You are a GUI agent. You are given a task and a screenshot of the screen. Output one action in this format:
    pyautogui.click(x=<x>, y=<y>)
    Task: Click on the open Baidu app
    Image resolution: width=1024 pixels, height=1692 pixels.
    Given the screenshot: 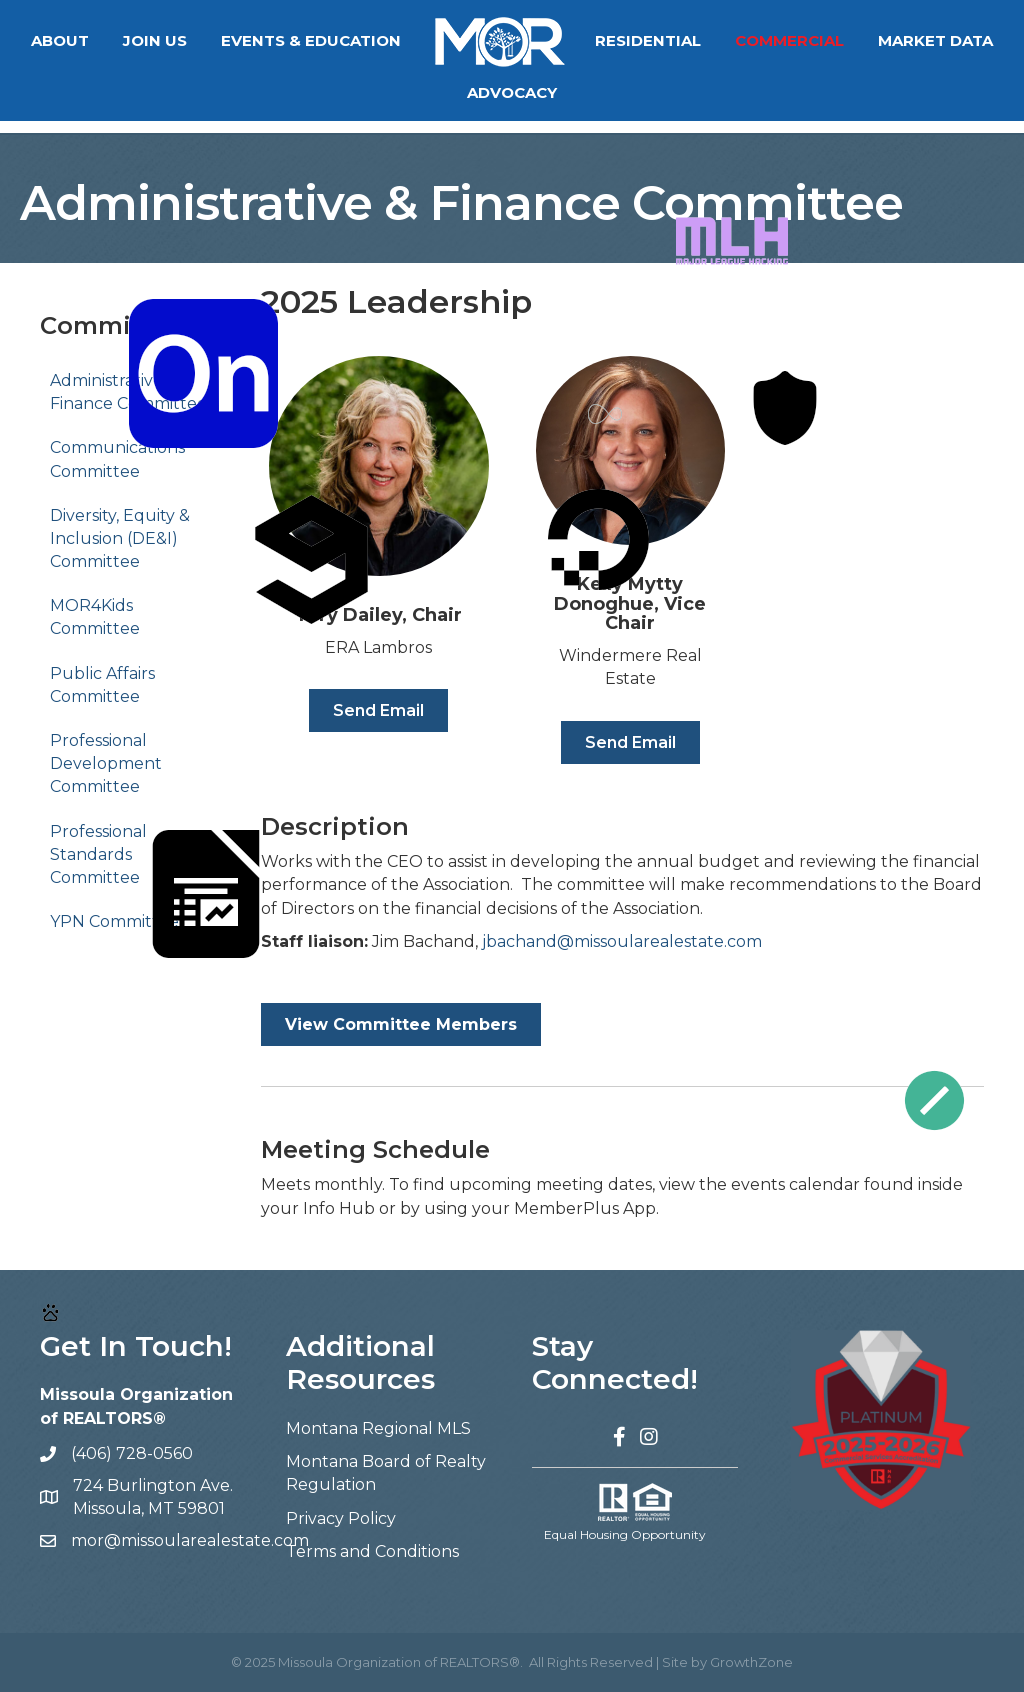 What is the action you would take?
    pyautogui.click(x=50, y=1312)
    